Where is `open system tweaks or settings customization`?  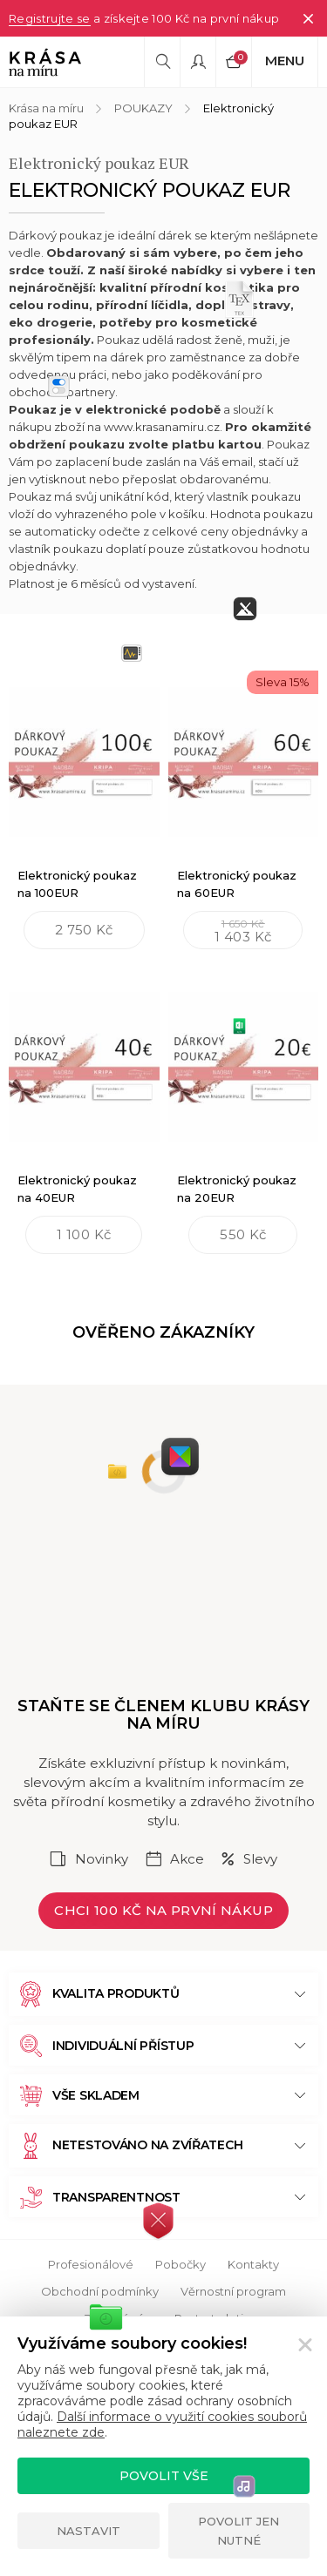 open system tweaks or settings customization is located at coordinates (58, 386).